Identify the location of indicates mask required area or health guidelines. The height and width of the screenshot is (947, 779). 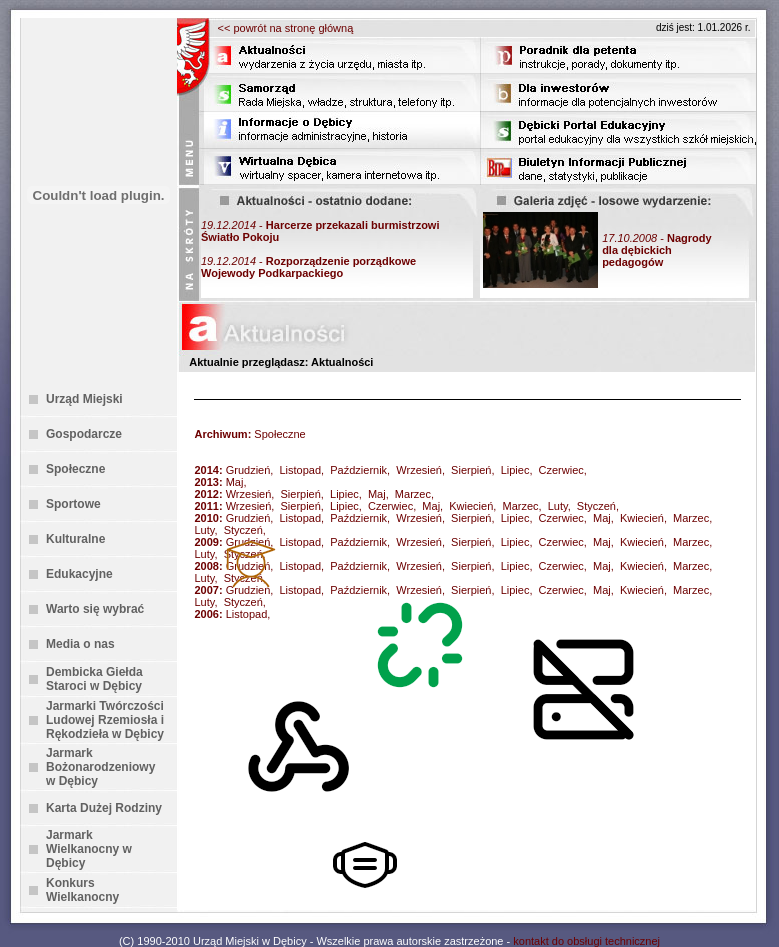
(365, 866).